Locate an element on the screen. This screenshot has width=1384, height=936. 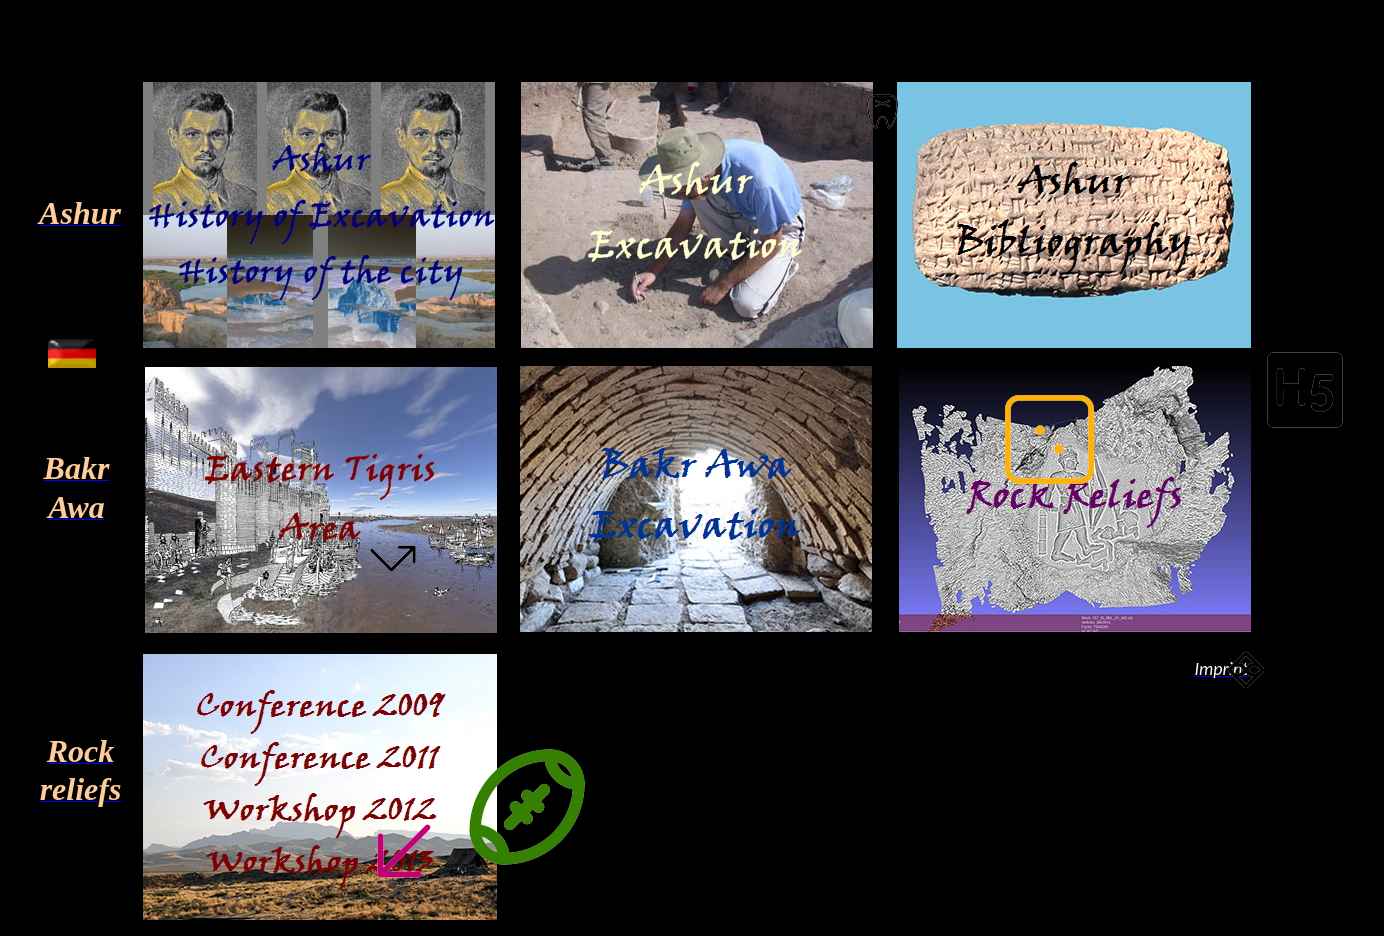
access american football content or scores is located at coordinates (527, 807).